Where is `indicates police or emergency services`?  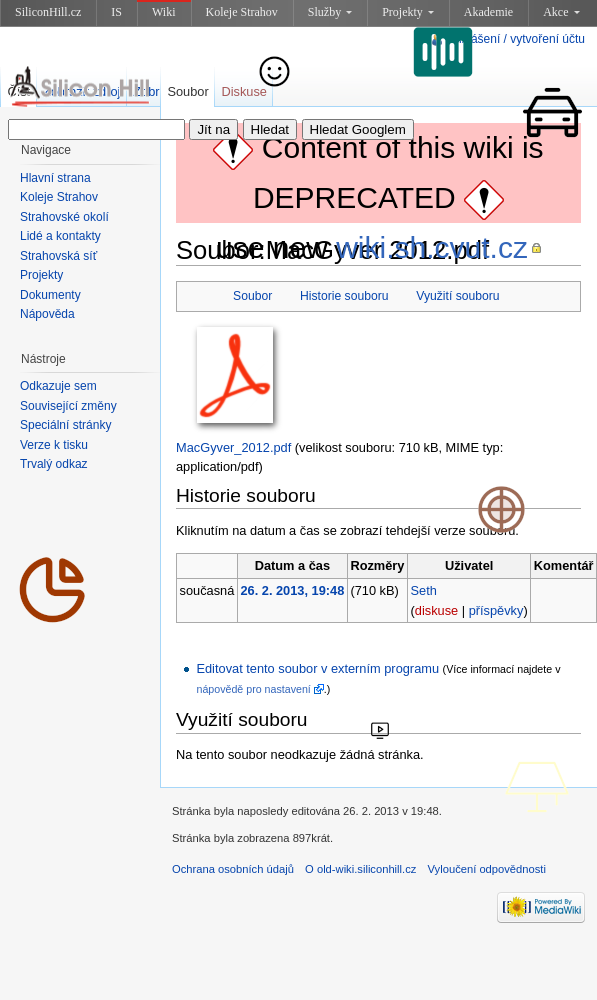 indicates police or emergency services is located at coordinates (552, 115).